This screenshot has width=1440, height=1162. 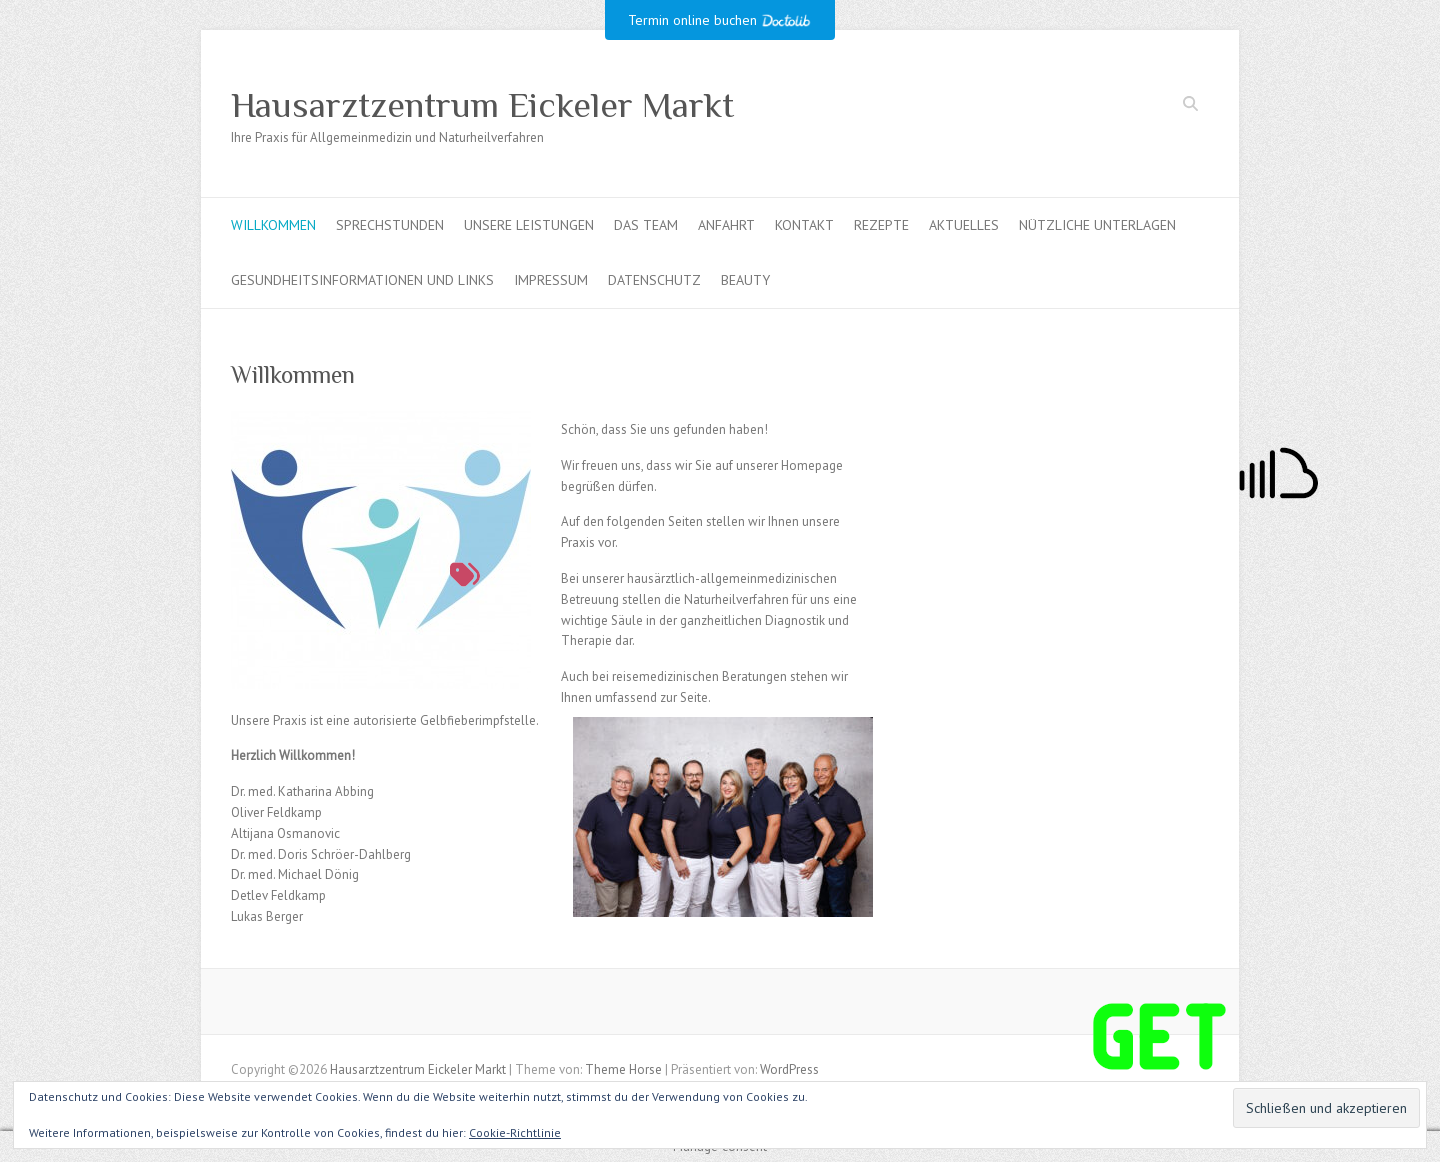 What do you see at coordinates (1159, 1036) in the screenshot?
I see `indicates an HTTP GET request method` at bounding box center [1159, 1036].